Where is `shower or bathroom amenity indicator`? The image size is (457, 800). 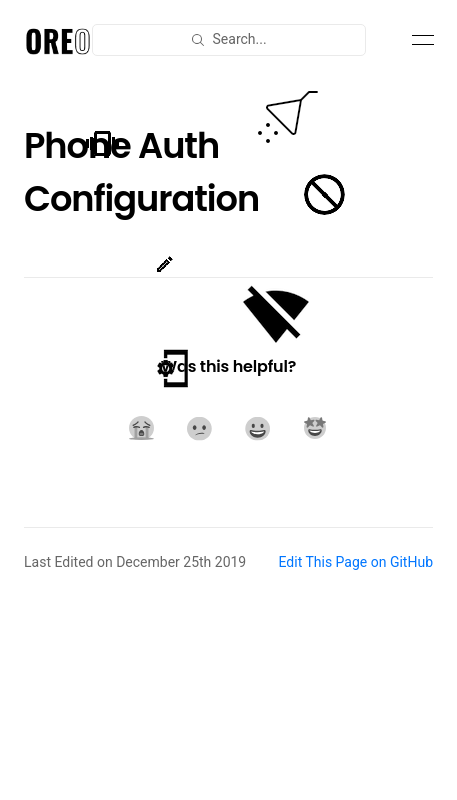 shower or bathroom amenity indicator is located at coordinates (287, 114).